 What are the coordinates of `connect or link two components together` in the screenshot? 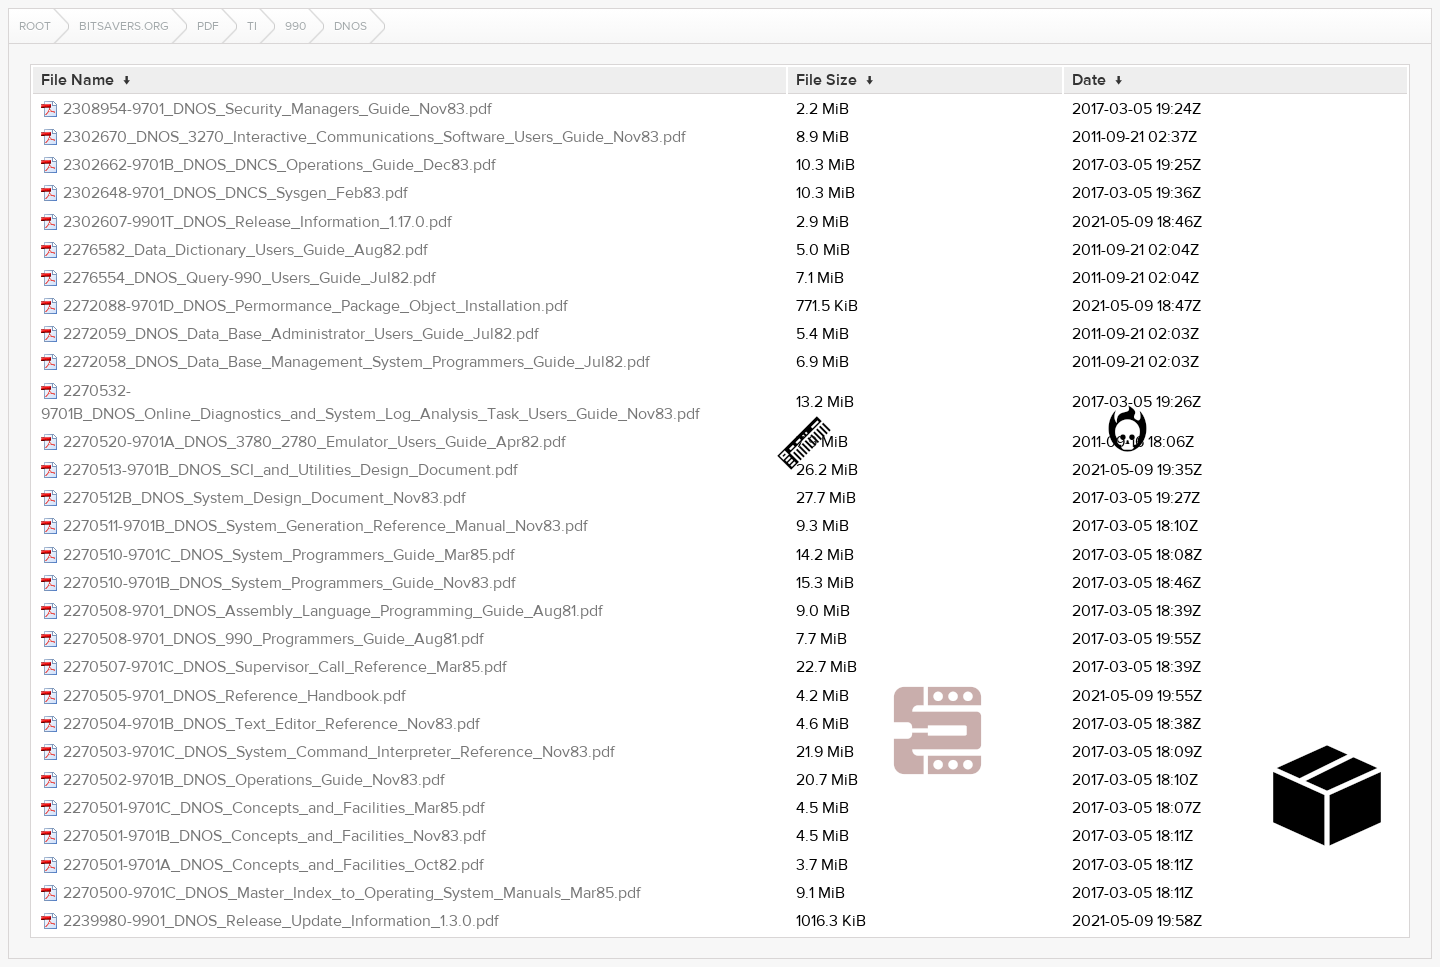 It's located at (937, 730).